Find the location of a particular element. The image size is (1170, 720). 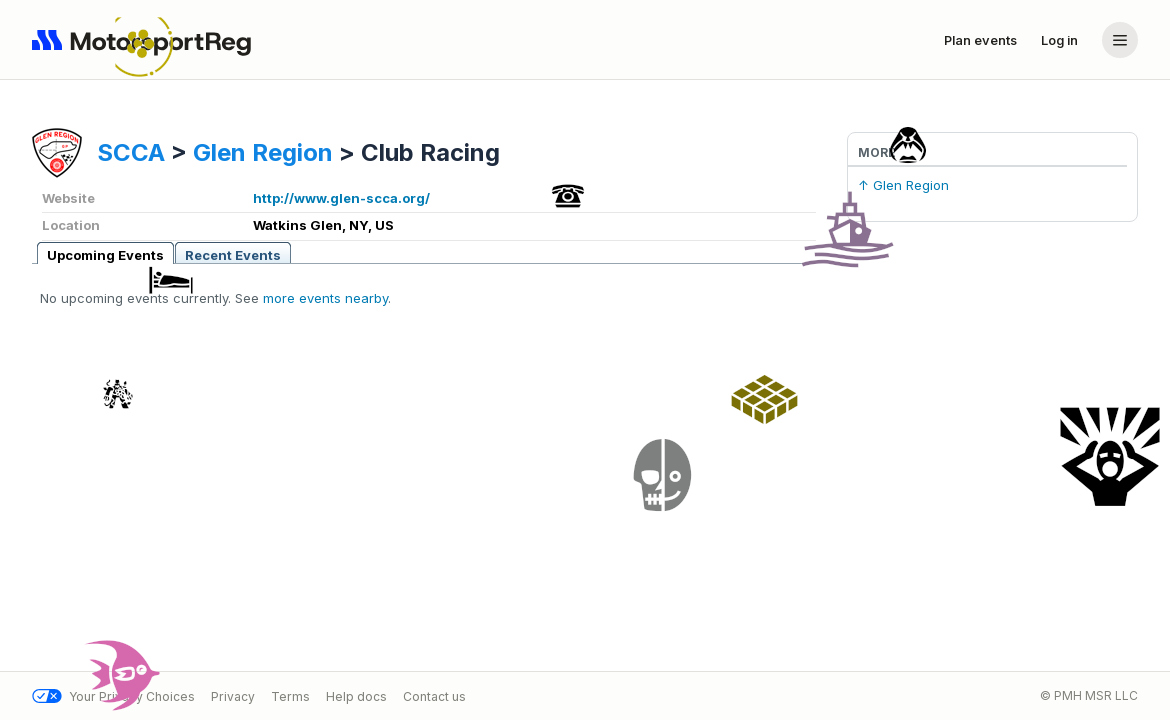

select shambling mound creature or enemy type is located at coordinates (118, 394).